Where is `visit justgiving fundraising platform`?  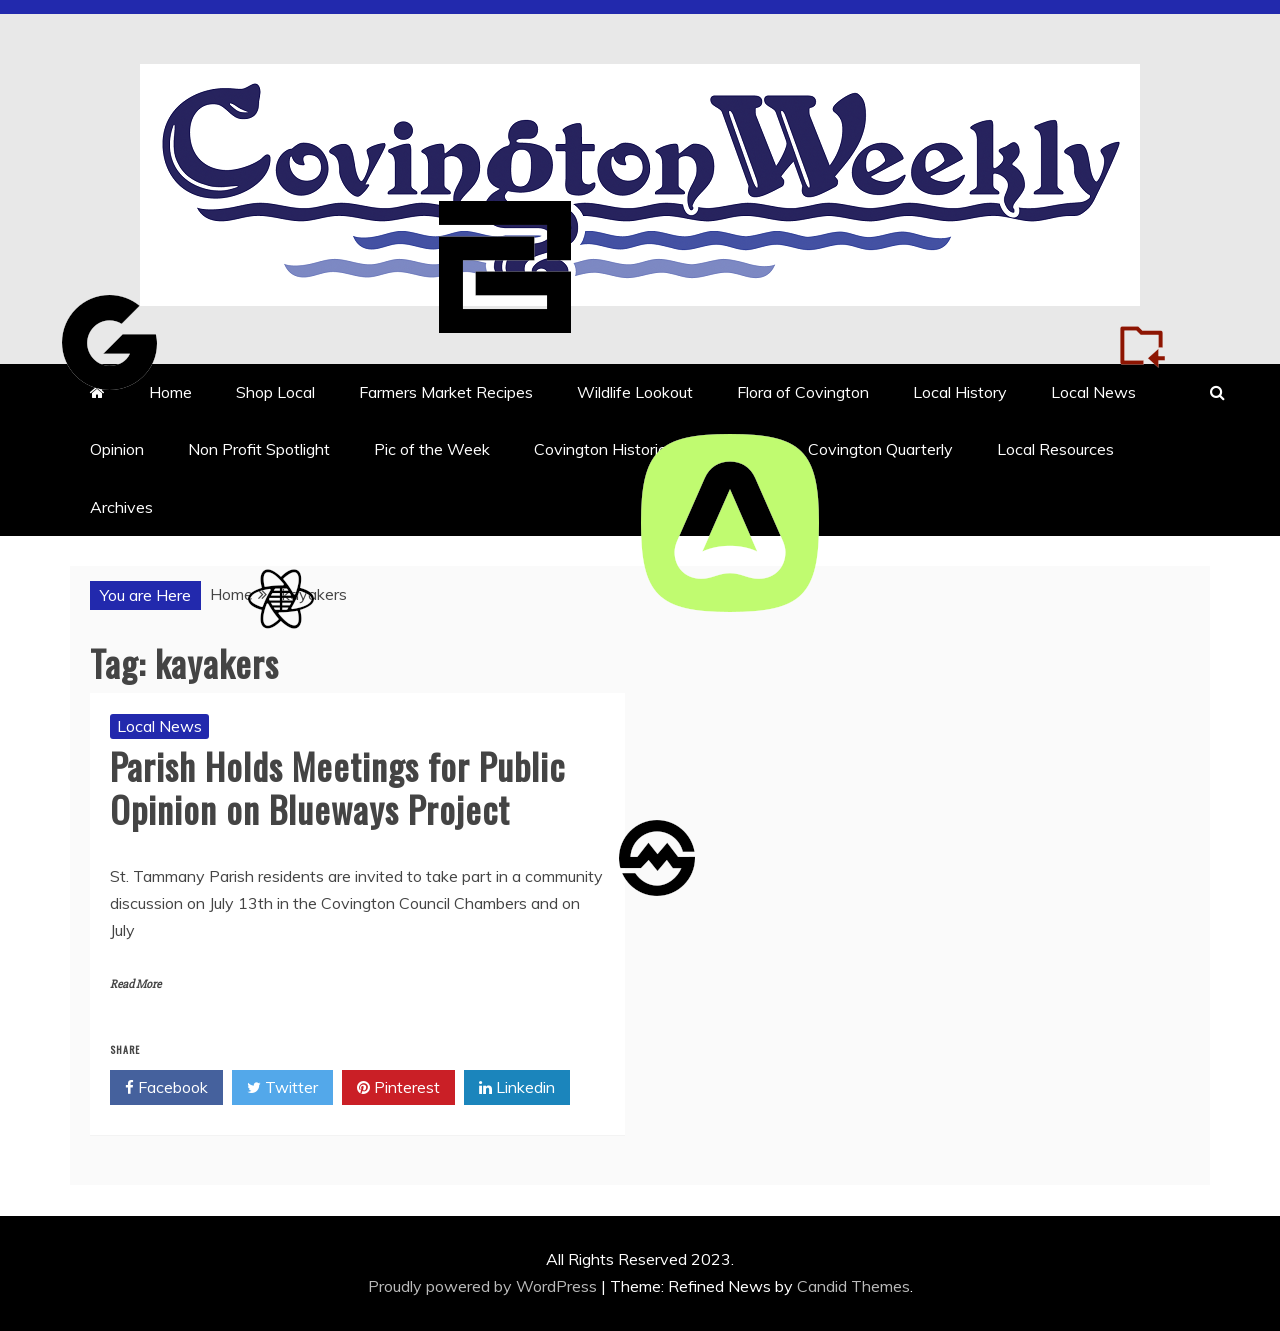
visit justgiving fundraising platform is located at coordinates (109, 342).